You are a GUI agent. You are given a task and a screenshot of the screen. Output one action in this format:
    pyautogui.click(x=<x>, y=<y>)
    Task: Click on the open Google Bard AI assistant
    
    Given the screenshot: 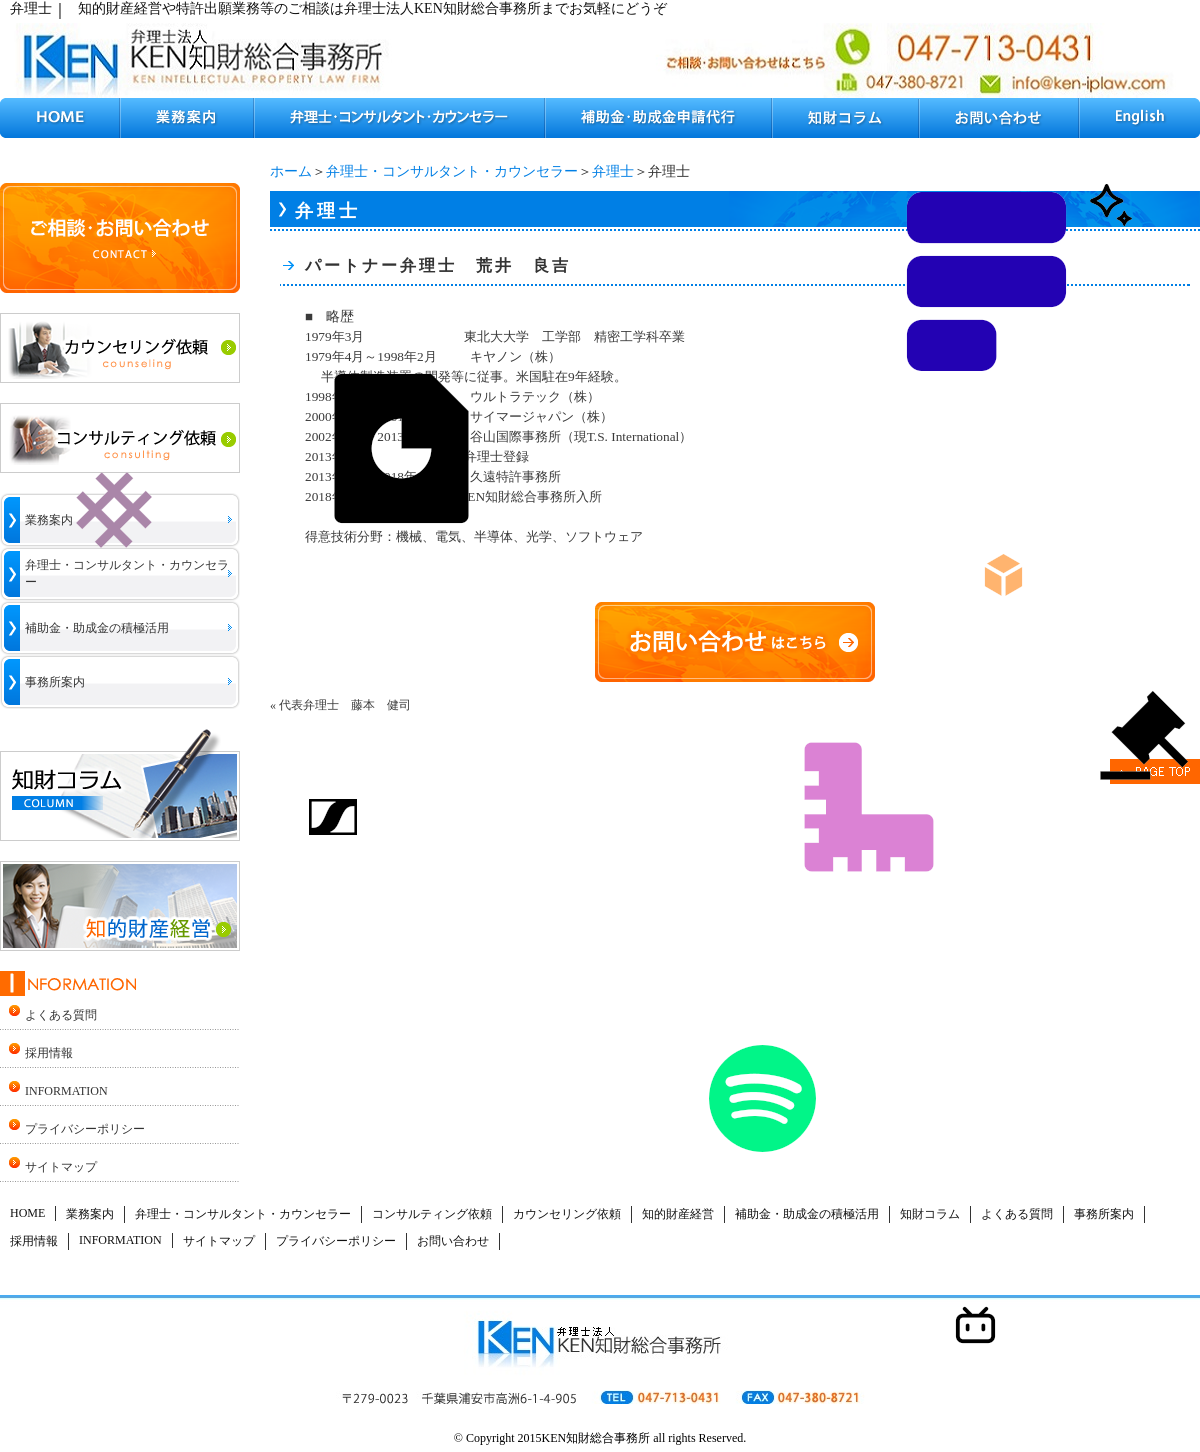 What is the action you would take?
    pyautogui.click(x=1111, y=205)
    